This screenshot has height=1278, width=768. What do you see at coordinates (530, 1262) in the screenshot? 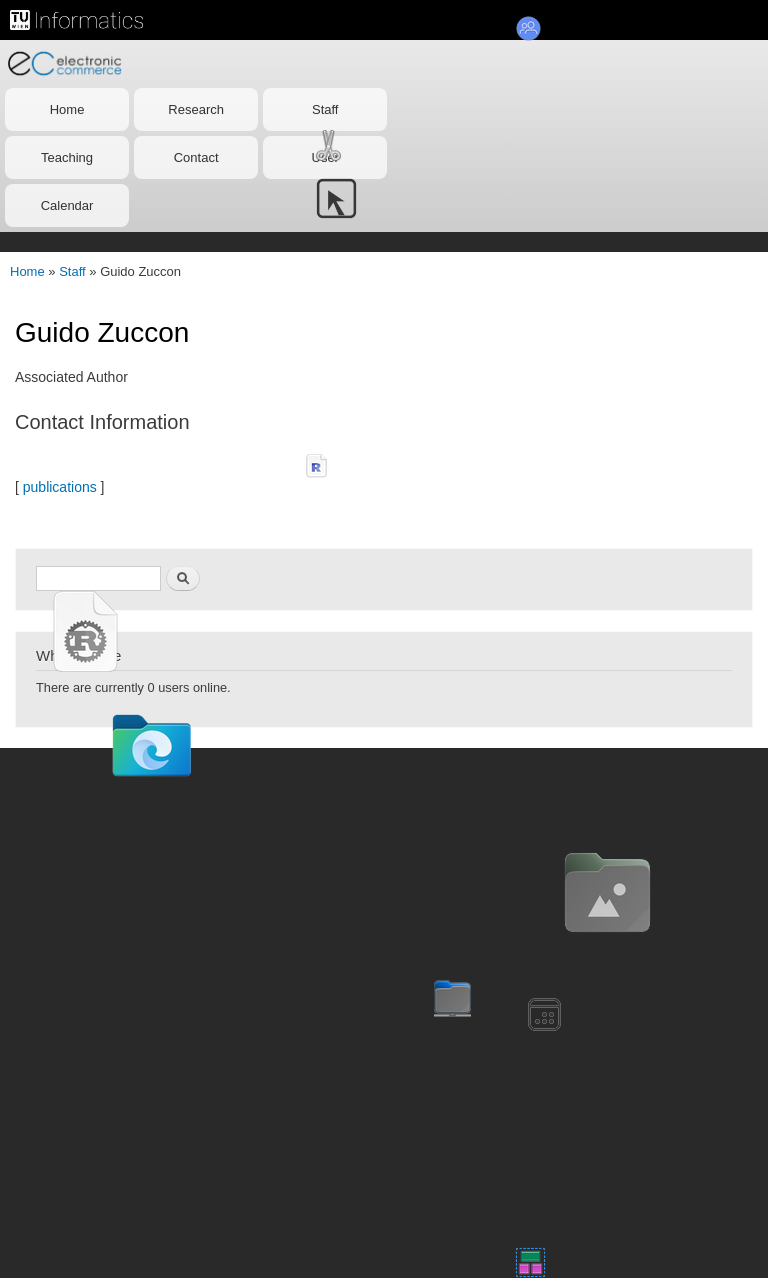
I see `select all items in the current view` at bounding box center [530, 1262].